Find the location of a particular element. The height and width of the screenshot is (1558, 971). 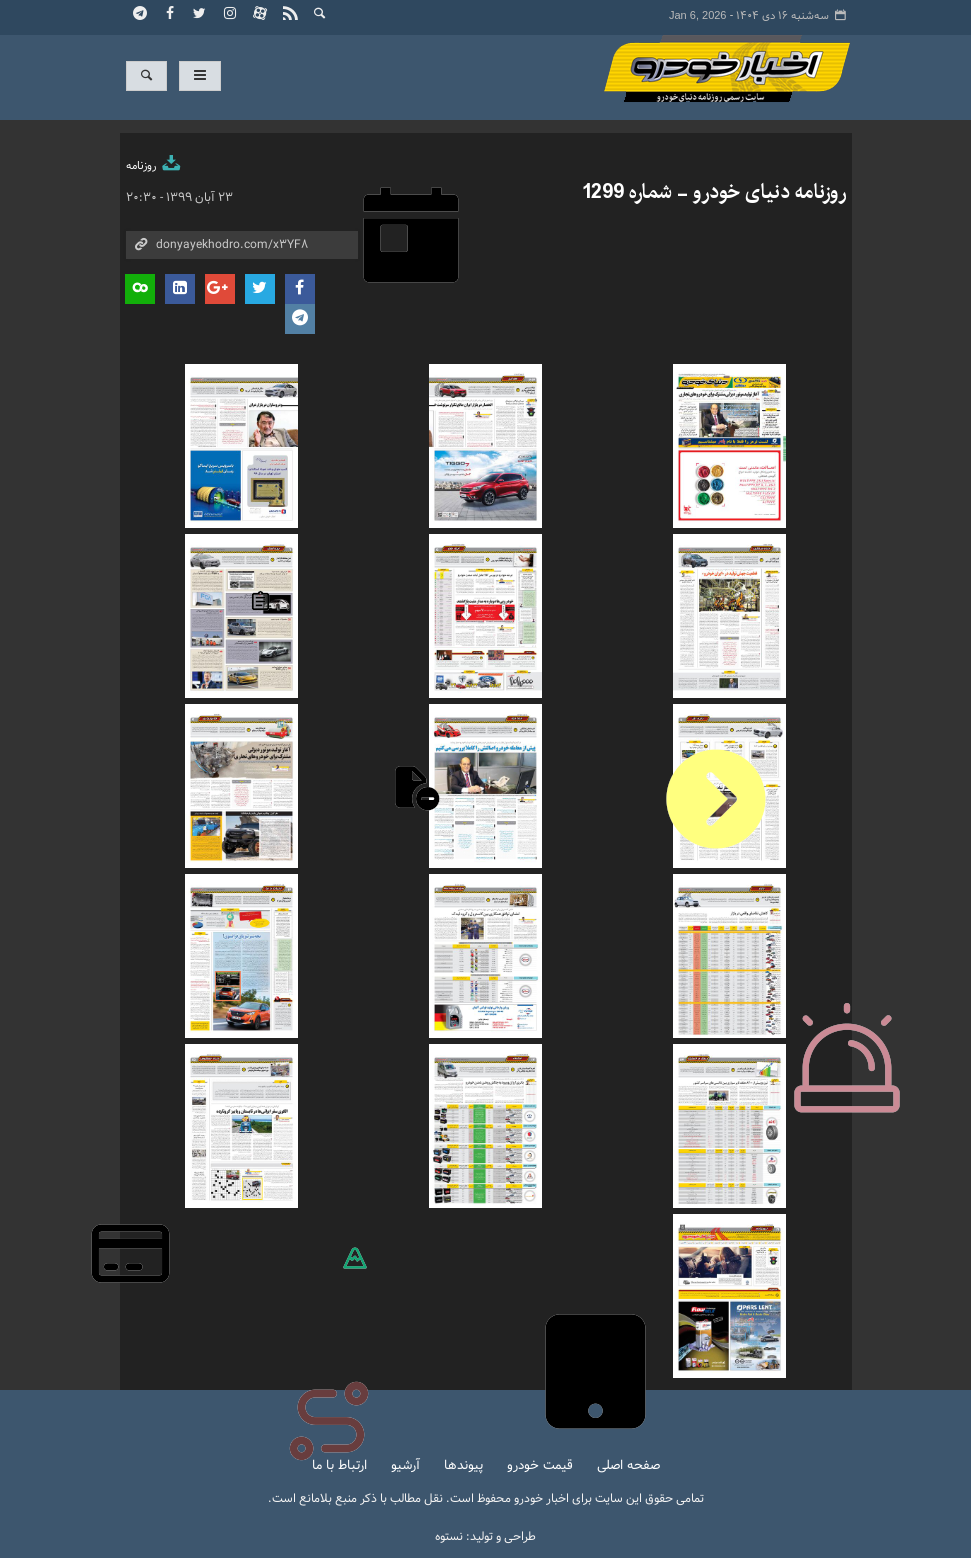

view today's date or events is located at coordinates (411, 235).